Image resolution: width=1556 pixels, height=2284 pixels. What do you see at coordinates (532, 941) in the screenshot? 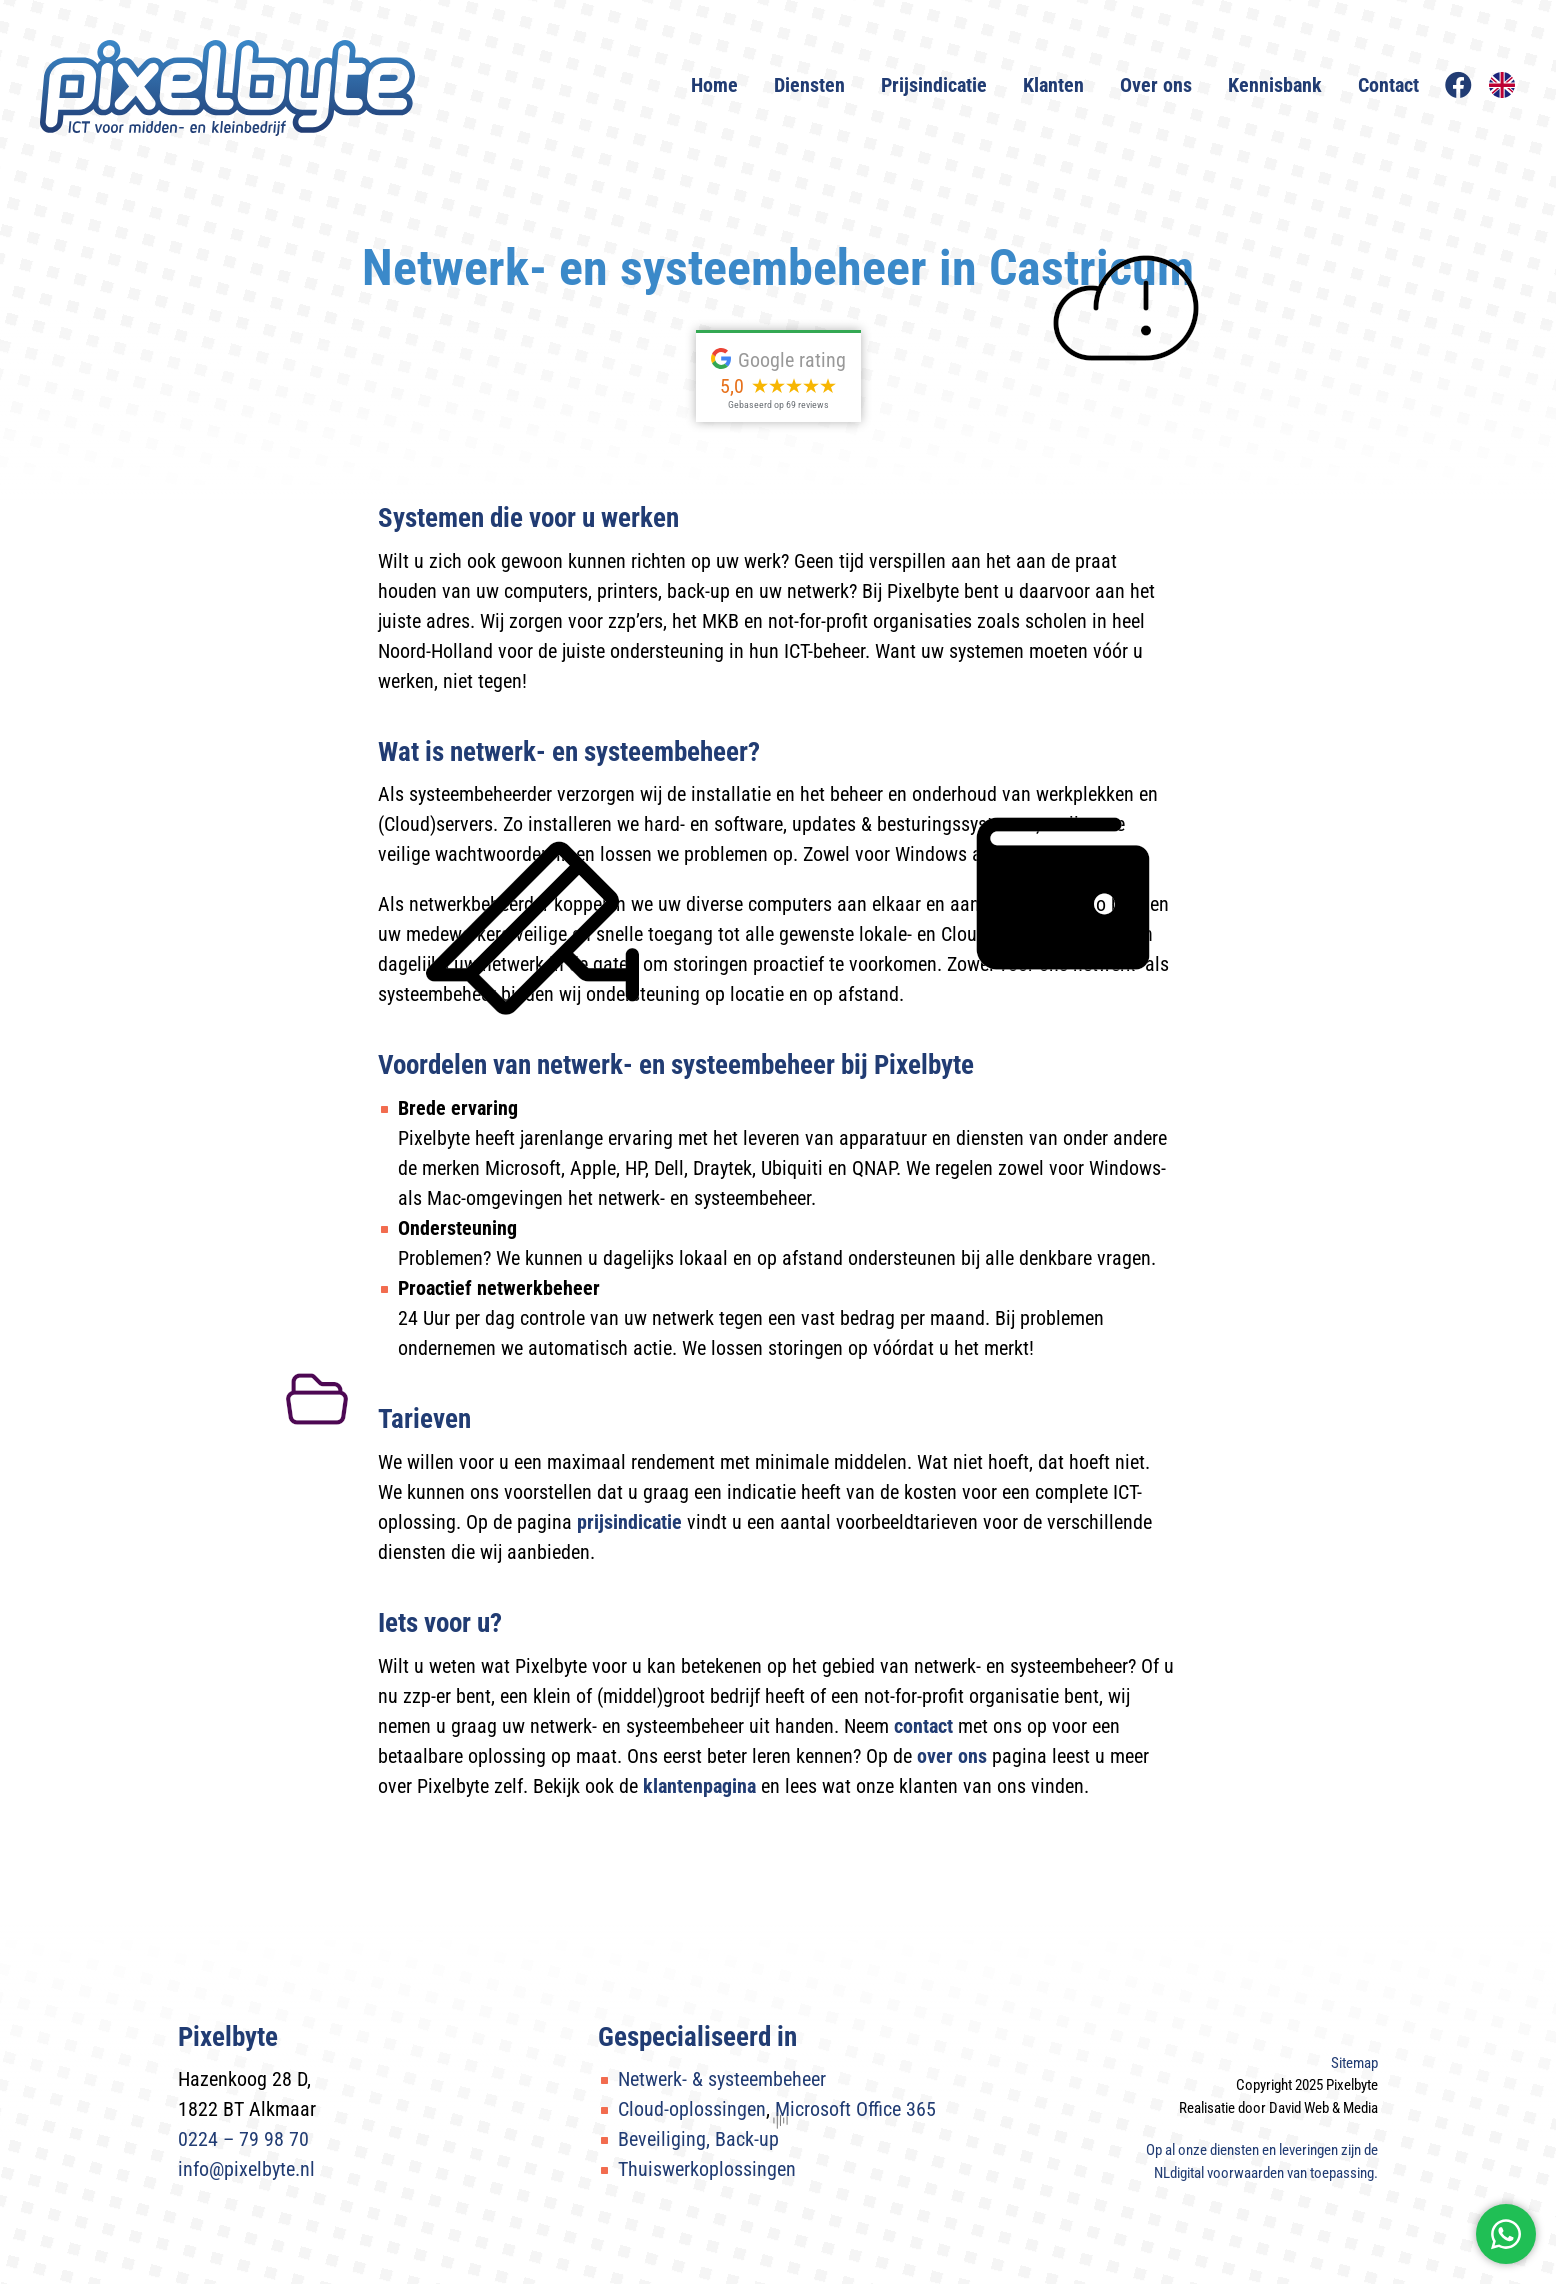
I see `access security camera settings` at bounding box center [532, 941].